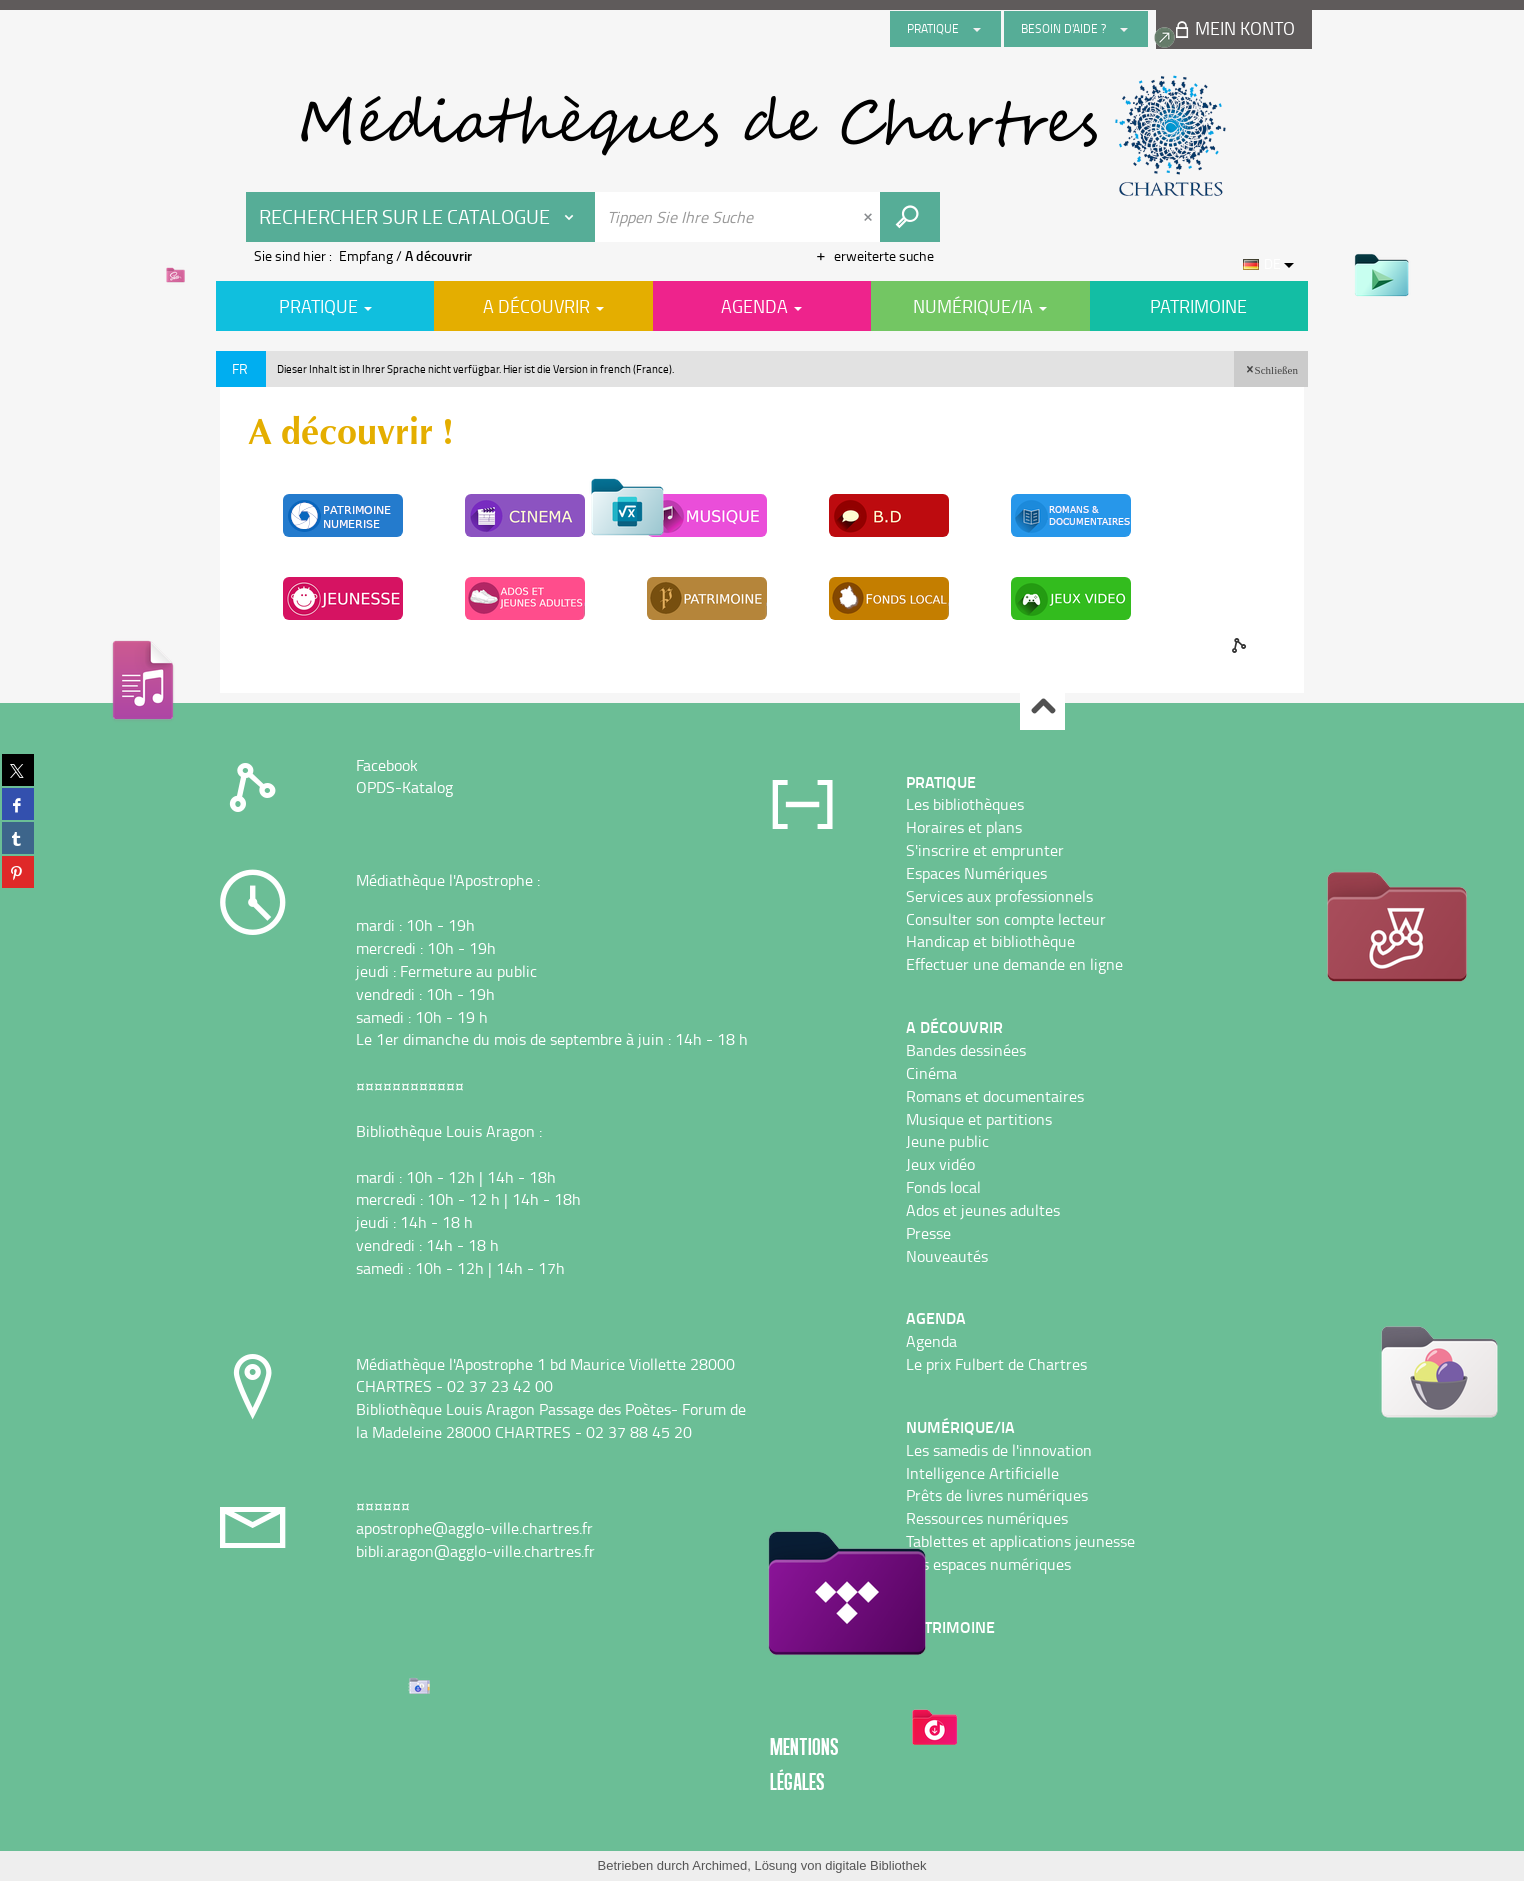 The image size is (1524, 1881). I want to click on open folder containing tidal music files, so click(846, 1597).